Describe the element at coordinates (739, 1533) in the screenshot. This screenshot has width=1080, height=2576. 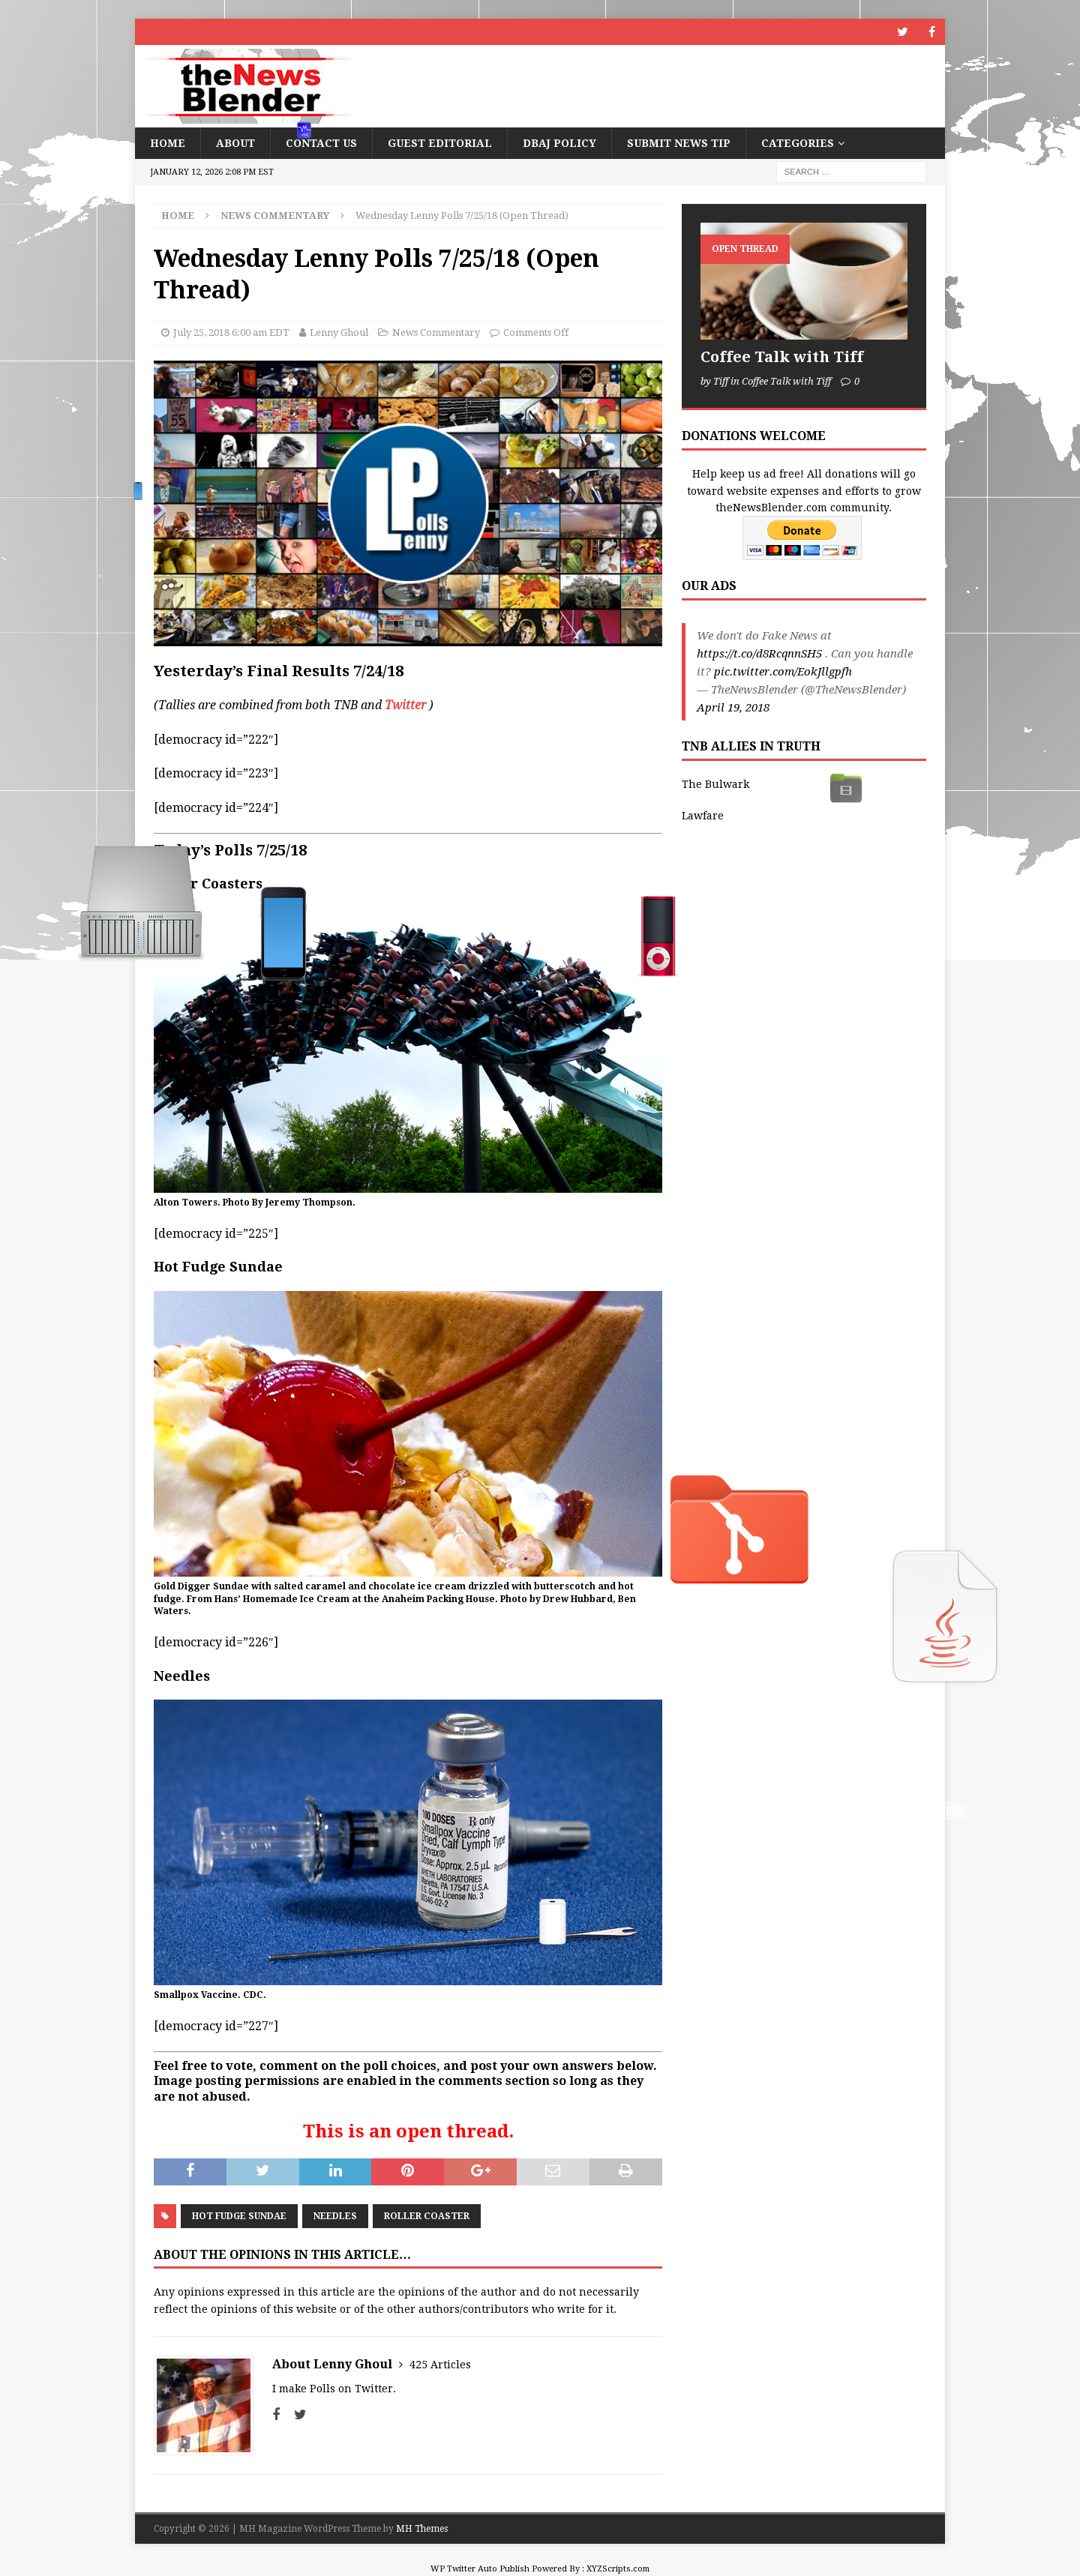
I see `open git repository folder` at that location.